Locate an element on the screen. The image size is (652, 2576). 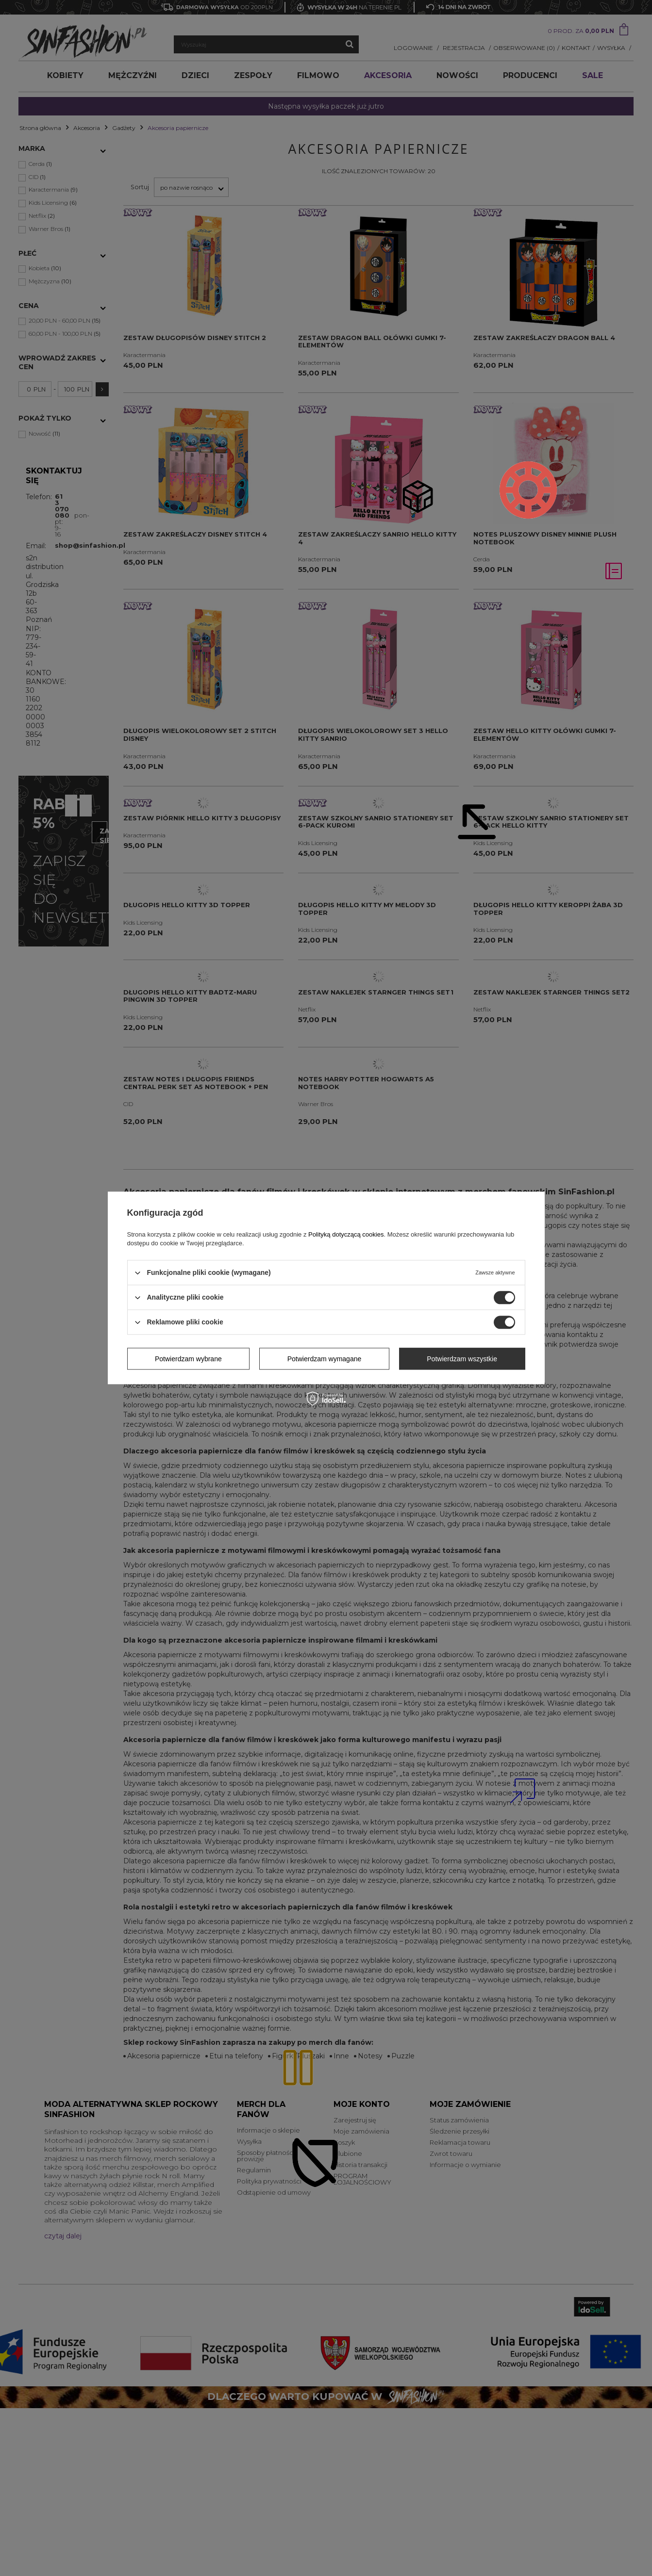
navigate to the top-left or beginning of content is located at coordinates (475, 822).